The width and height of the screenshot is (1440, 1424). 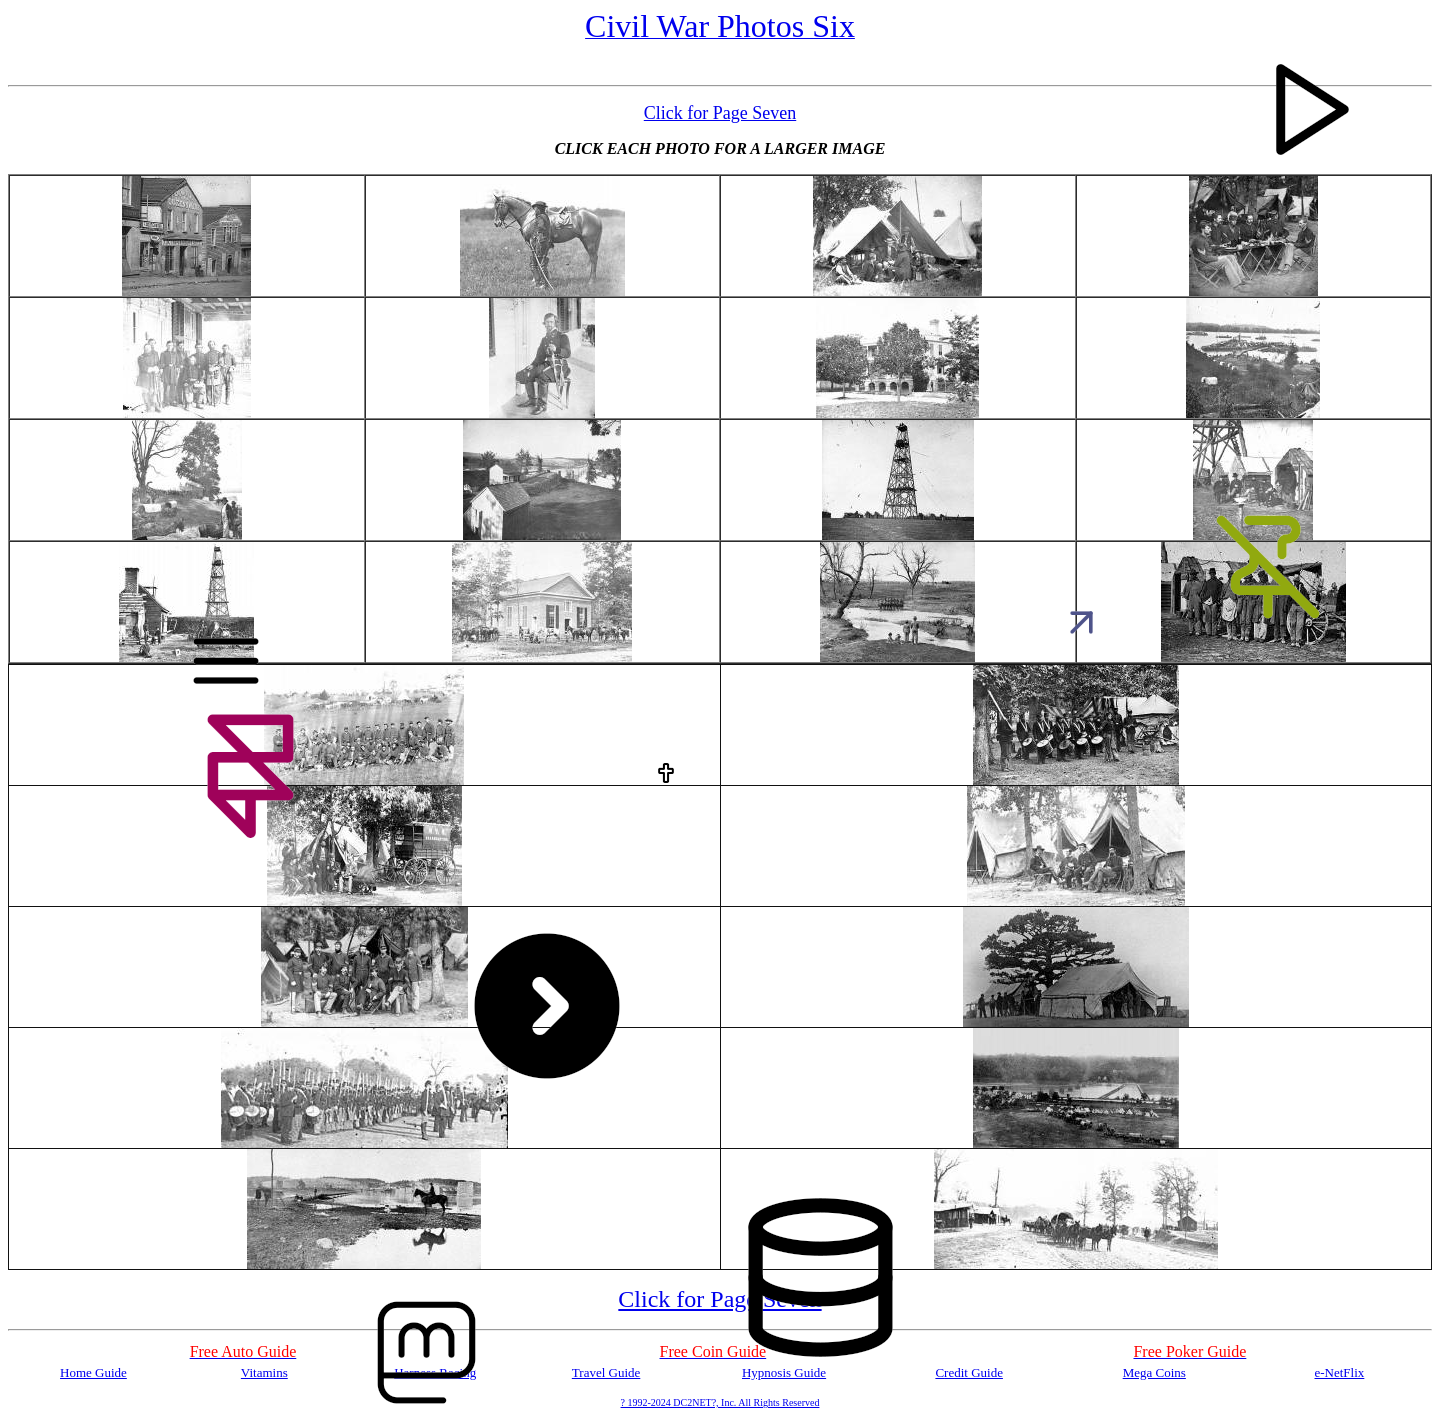 What do you see at coordinates (1268, 567) in the screenshot?
I see `unpin an item from its current location` at bounding box center [1268, 567].